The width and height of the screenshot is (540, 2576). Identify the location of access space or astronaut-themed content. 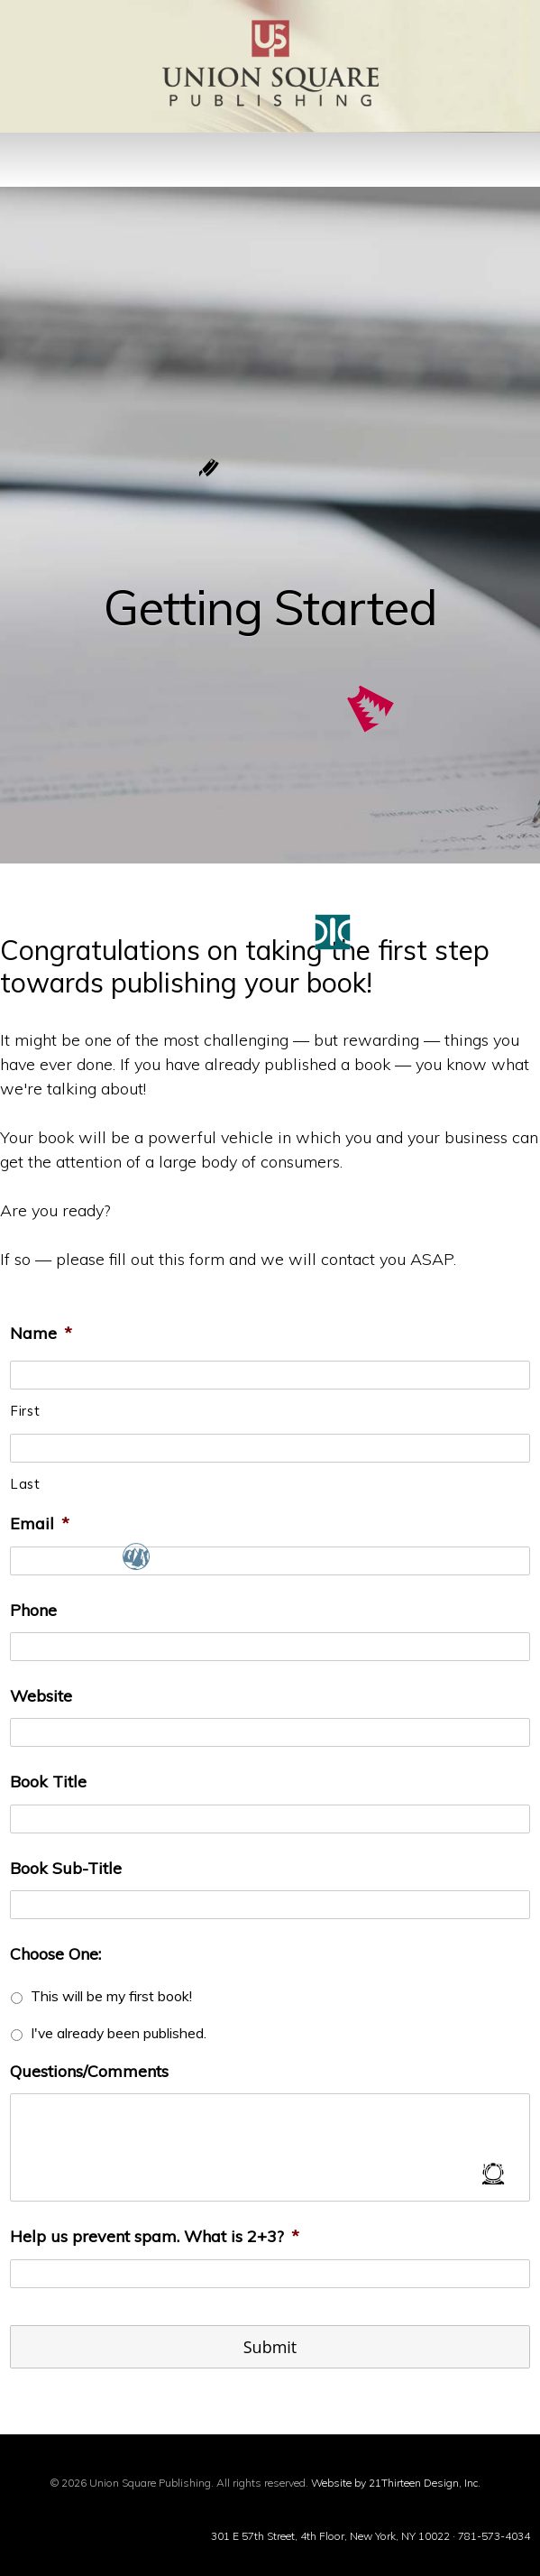
(493, 2174).